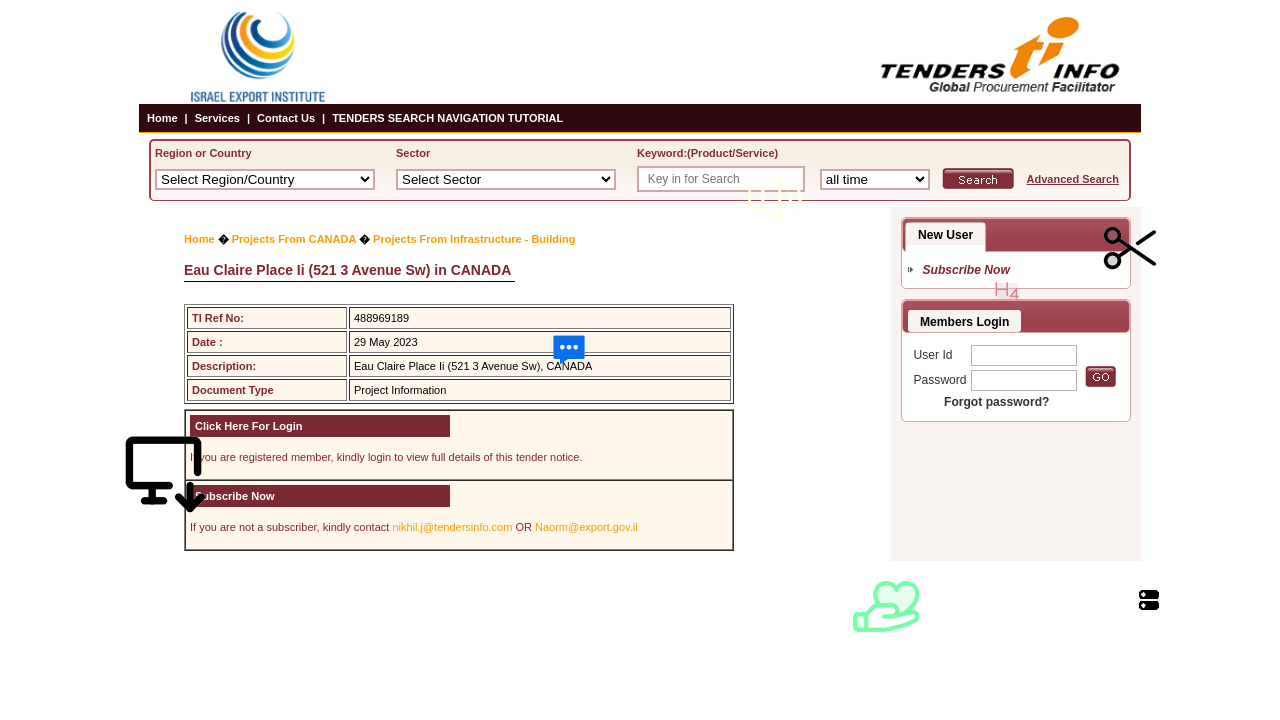 This screenshot has height=720, width=1280. I want to click on cut selected content, so click(1129, 248).